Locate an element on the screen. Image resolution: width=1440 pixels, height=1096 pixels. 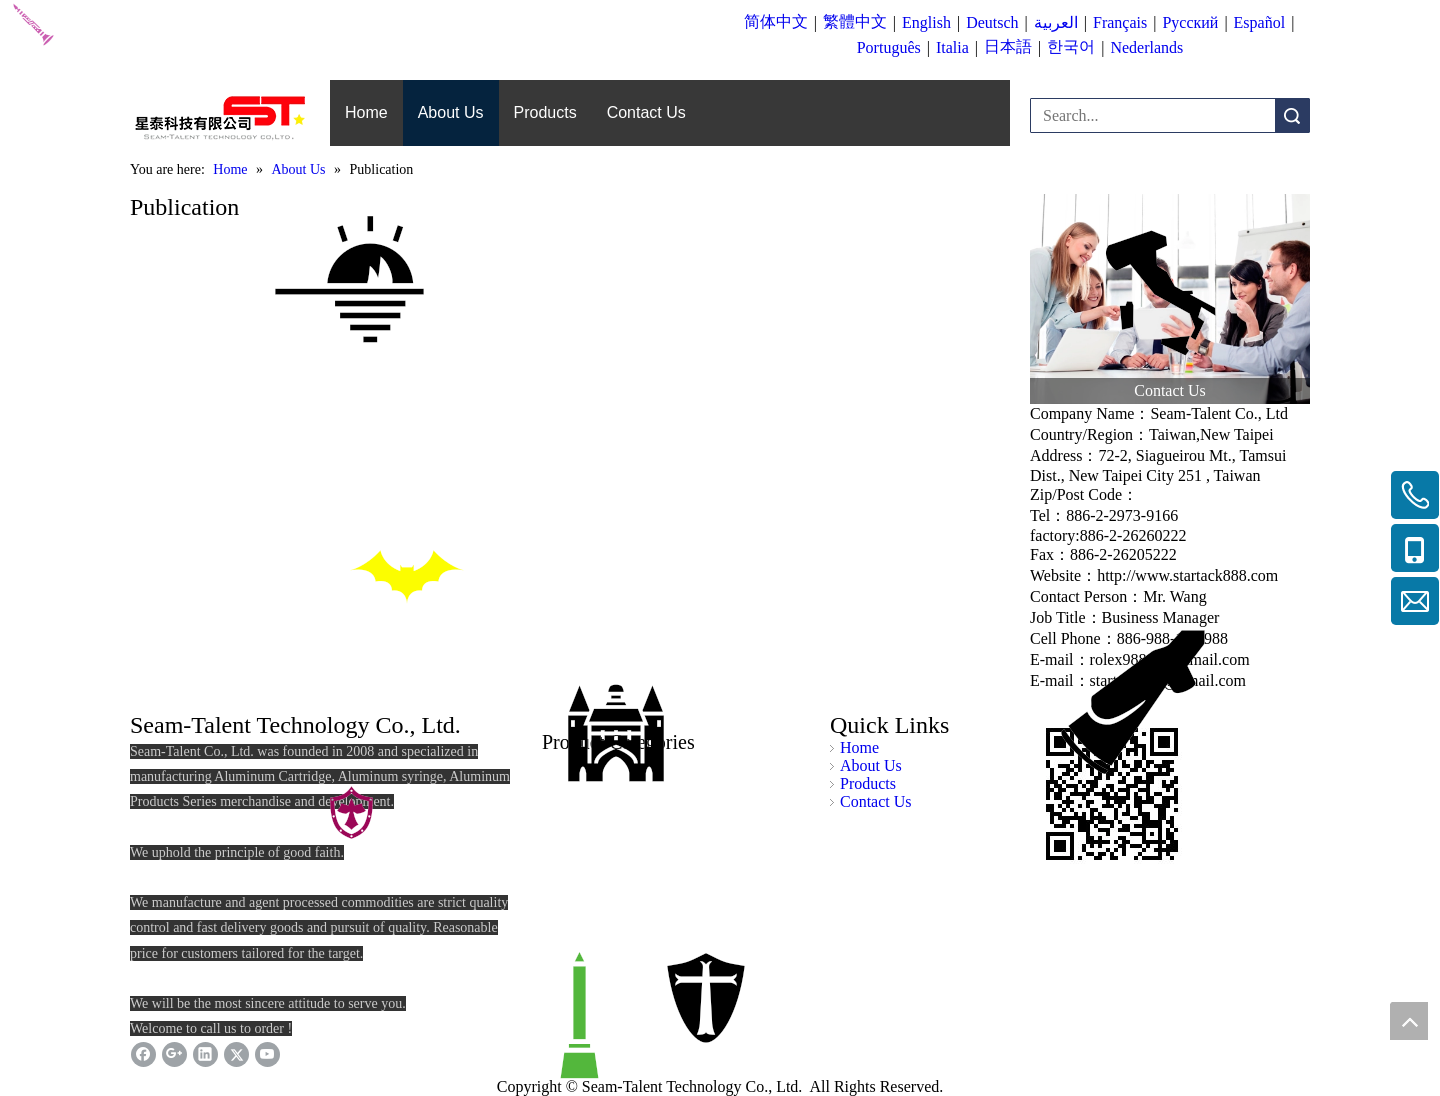
activate defensive ability or shield spell is located at coordinates (351, 812).